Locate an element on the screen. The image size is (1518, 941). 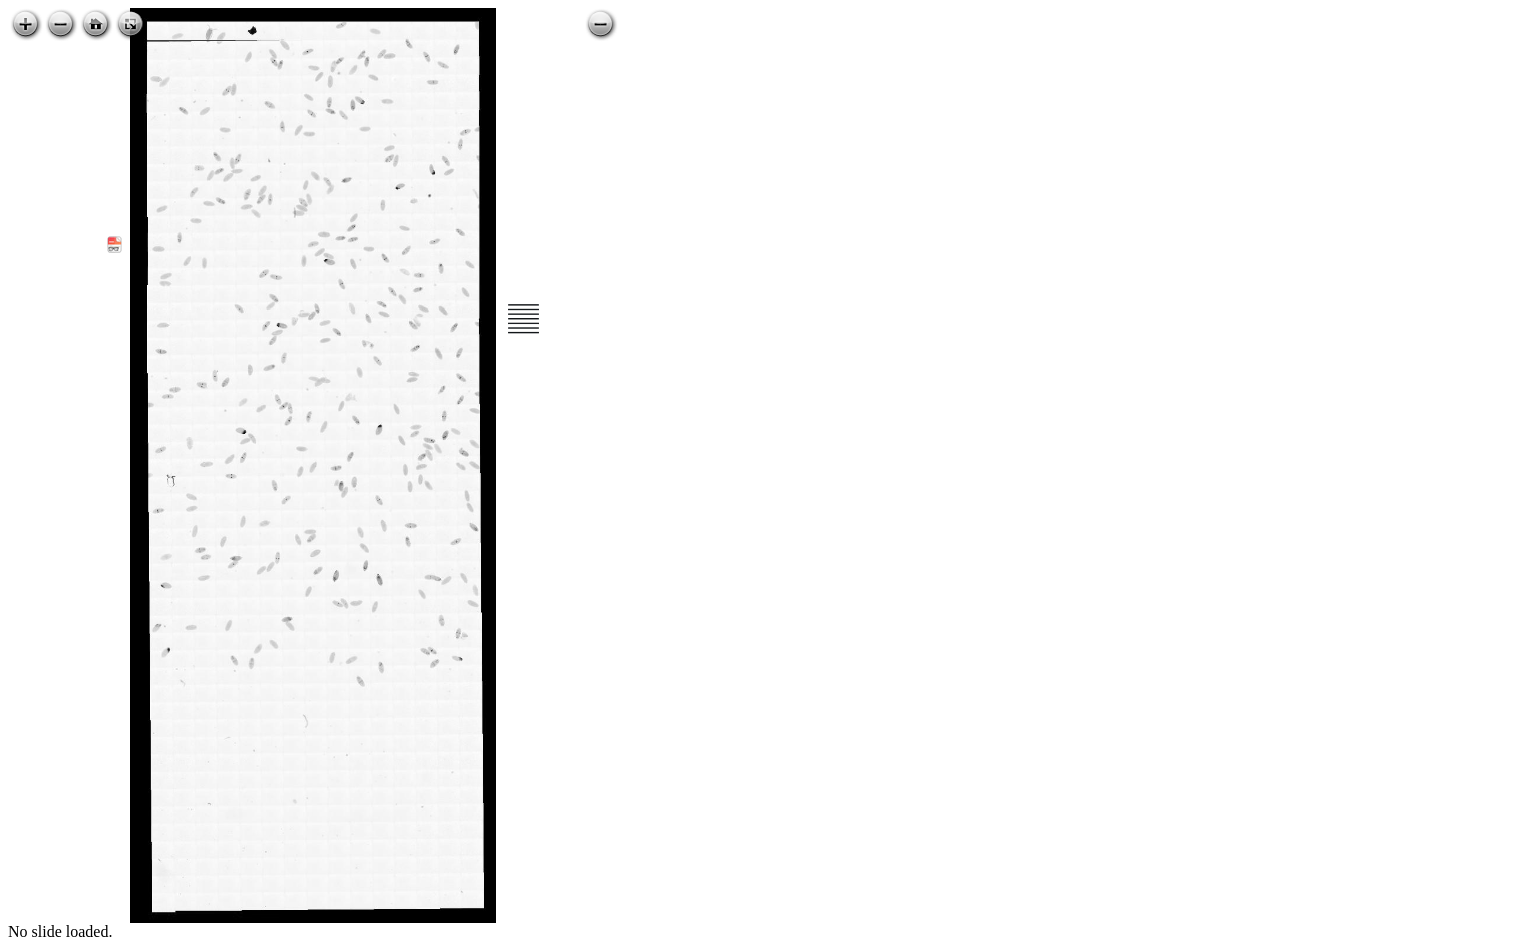
justify text to fill the full width is located at coordinates (523, 319).